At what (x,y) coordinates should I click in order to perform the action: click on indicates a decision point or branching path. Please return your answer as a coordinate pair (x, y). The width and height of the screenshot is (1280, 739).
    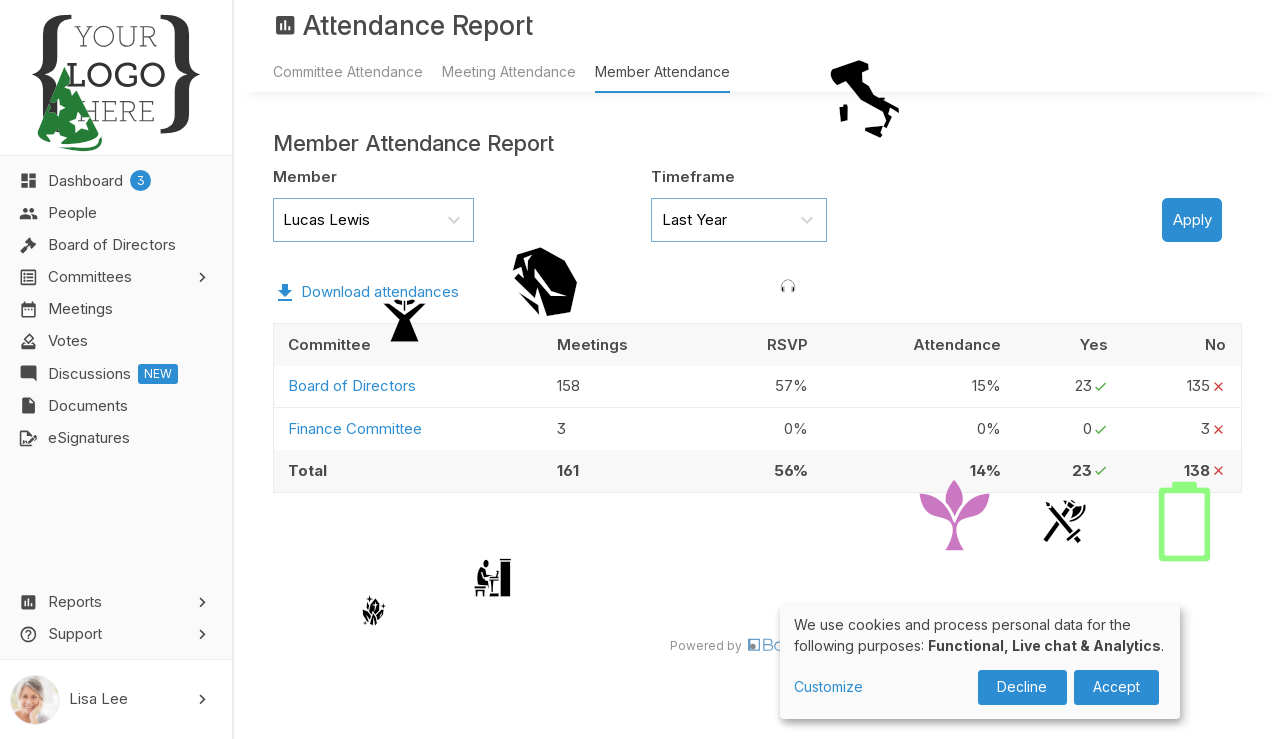
    Looking at the image, I should click on (404, 320).